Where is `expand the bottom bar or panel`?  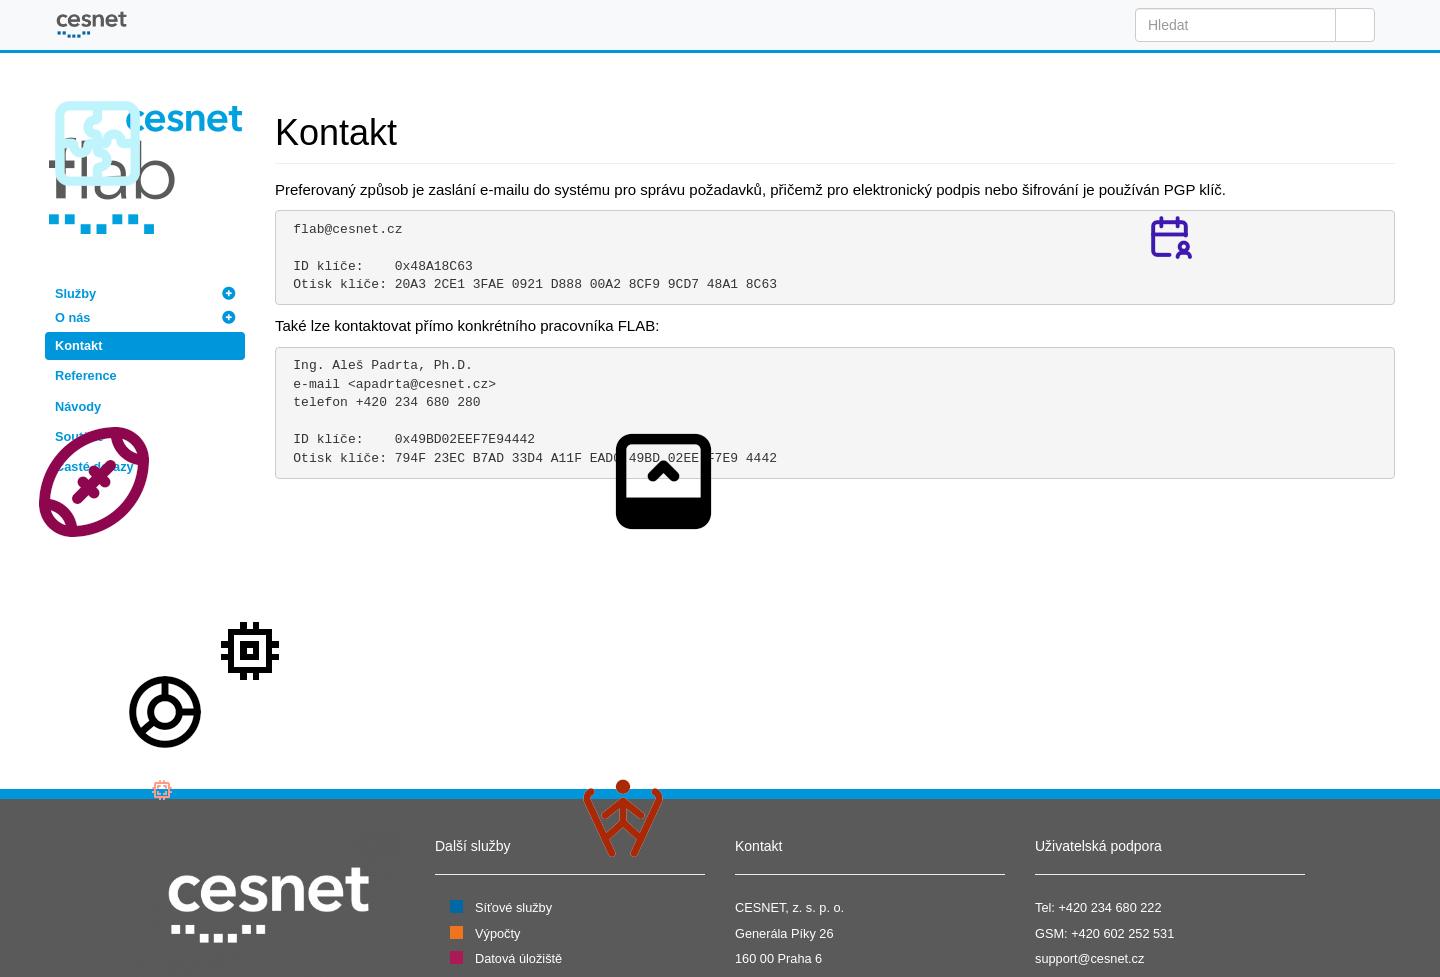 expand the bottom bar or panel is located at coordinates (663, 481).